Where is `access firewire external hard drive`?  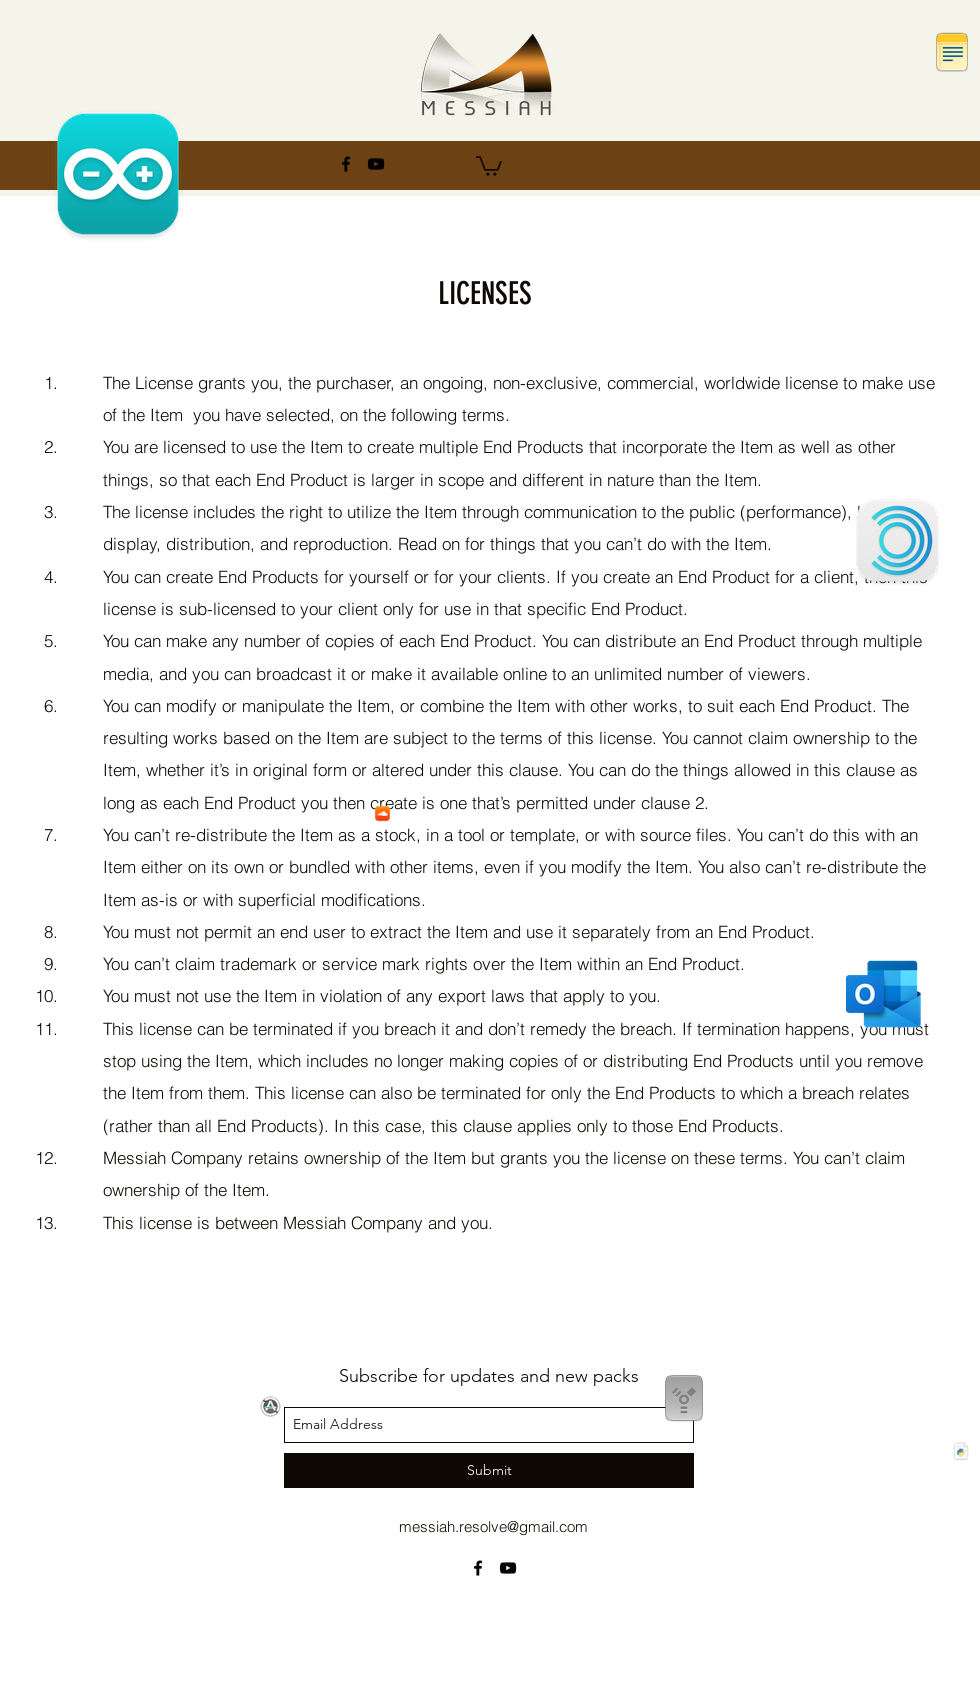 access firewire external hard drive is located at coordinates (684, 1398).